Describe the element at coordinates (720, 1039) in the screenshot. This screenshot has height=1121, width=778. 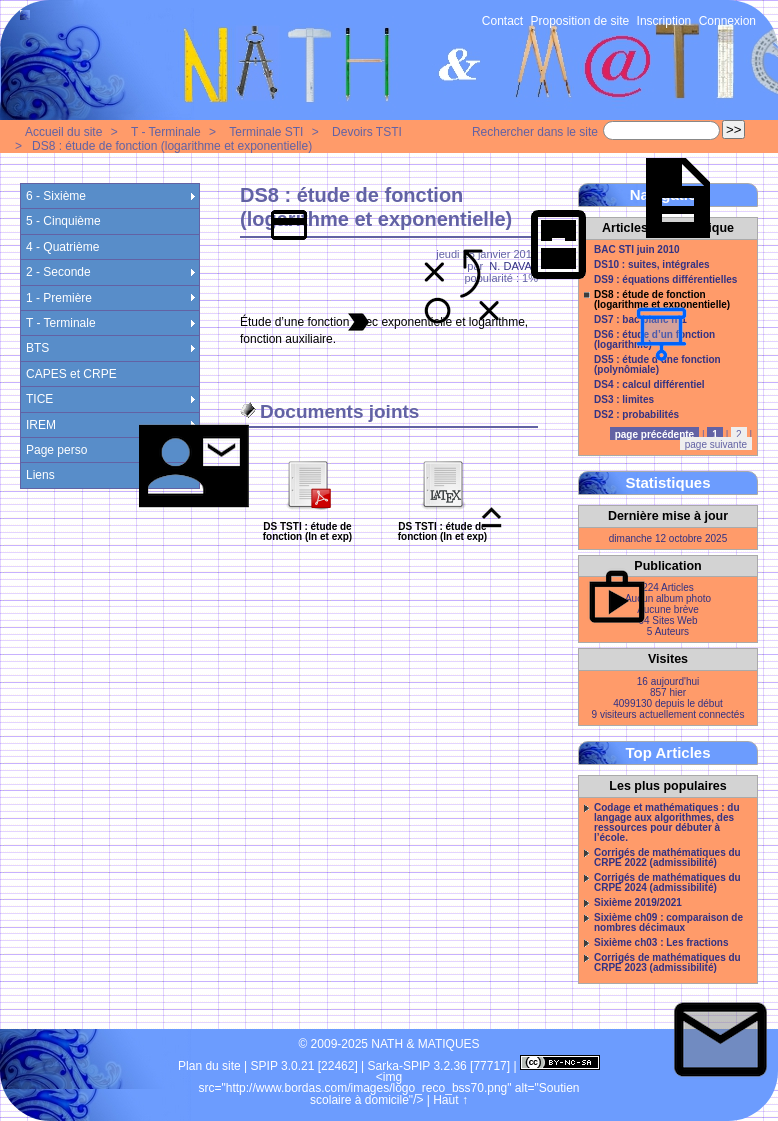
I see `open your email inbox` at that location.